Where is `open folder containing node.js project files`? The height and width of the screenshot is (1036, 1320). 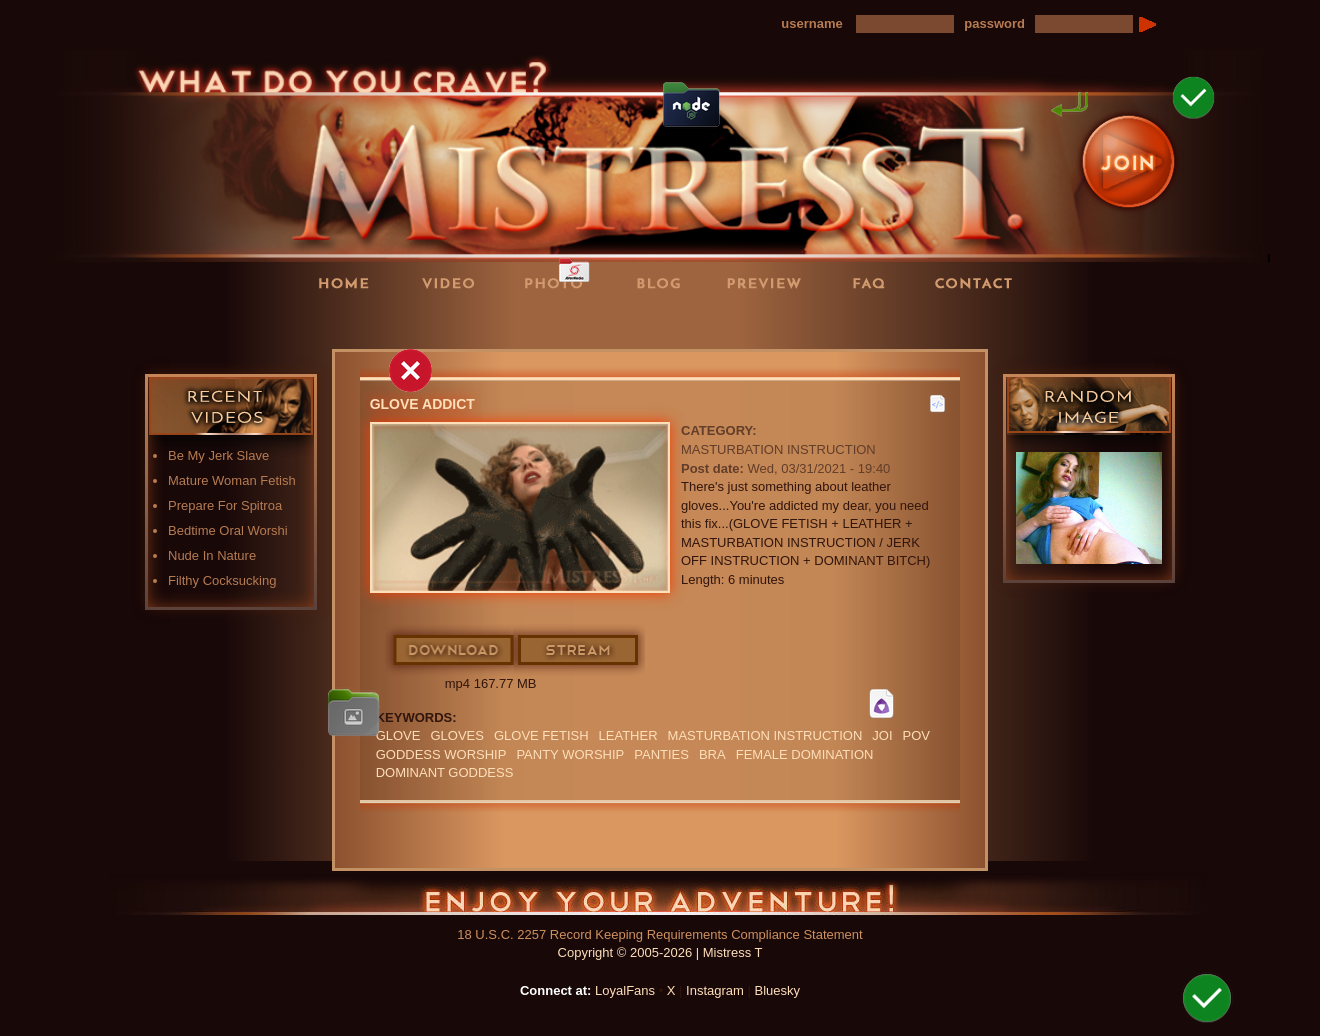
open folder containing node.js project files is located at coordinates (691, 106).